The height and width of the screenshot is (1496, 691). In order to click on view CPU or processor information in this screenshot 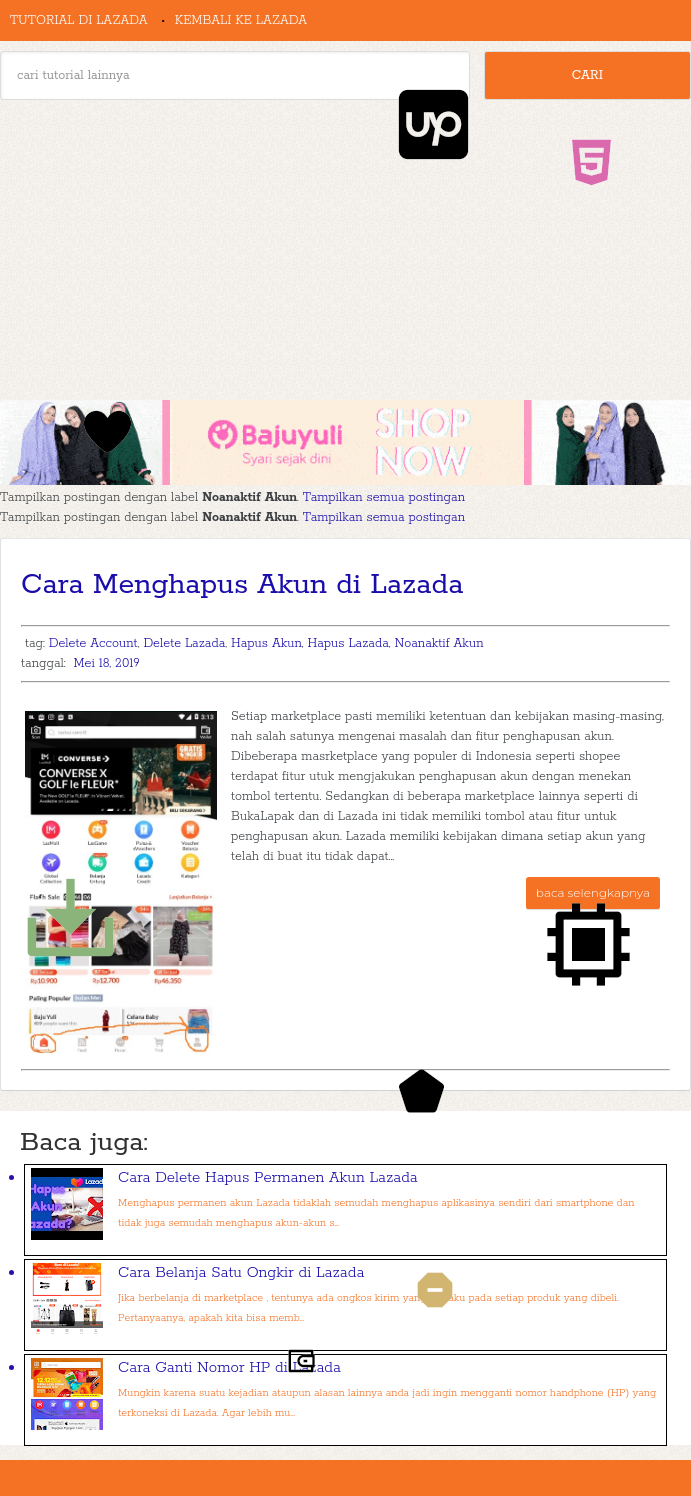, I will do `click(588, 944)`.